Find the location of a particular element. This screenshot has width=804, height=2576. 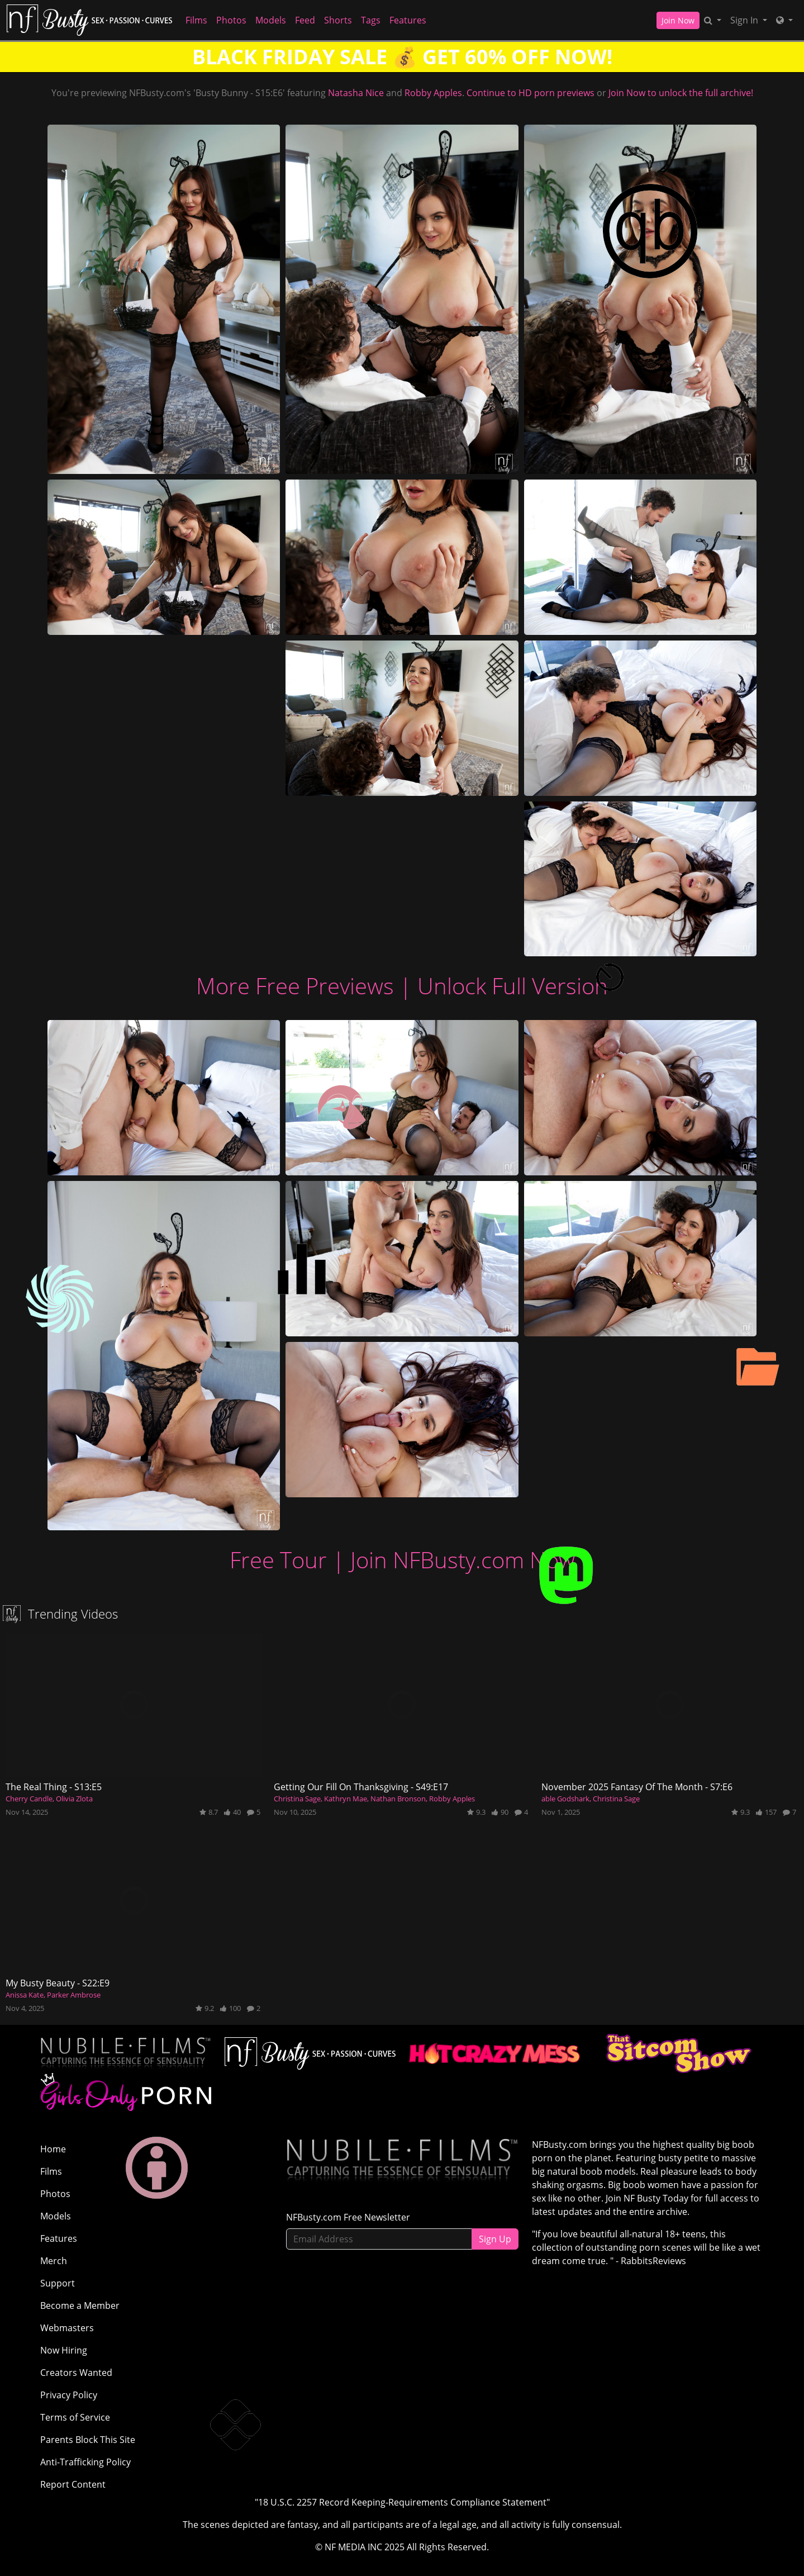

scan a QR code or barcode is located at coordinates (610, 977).